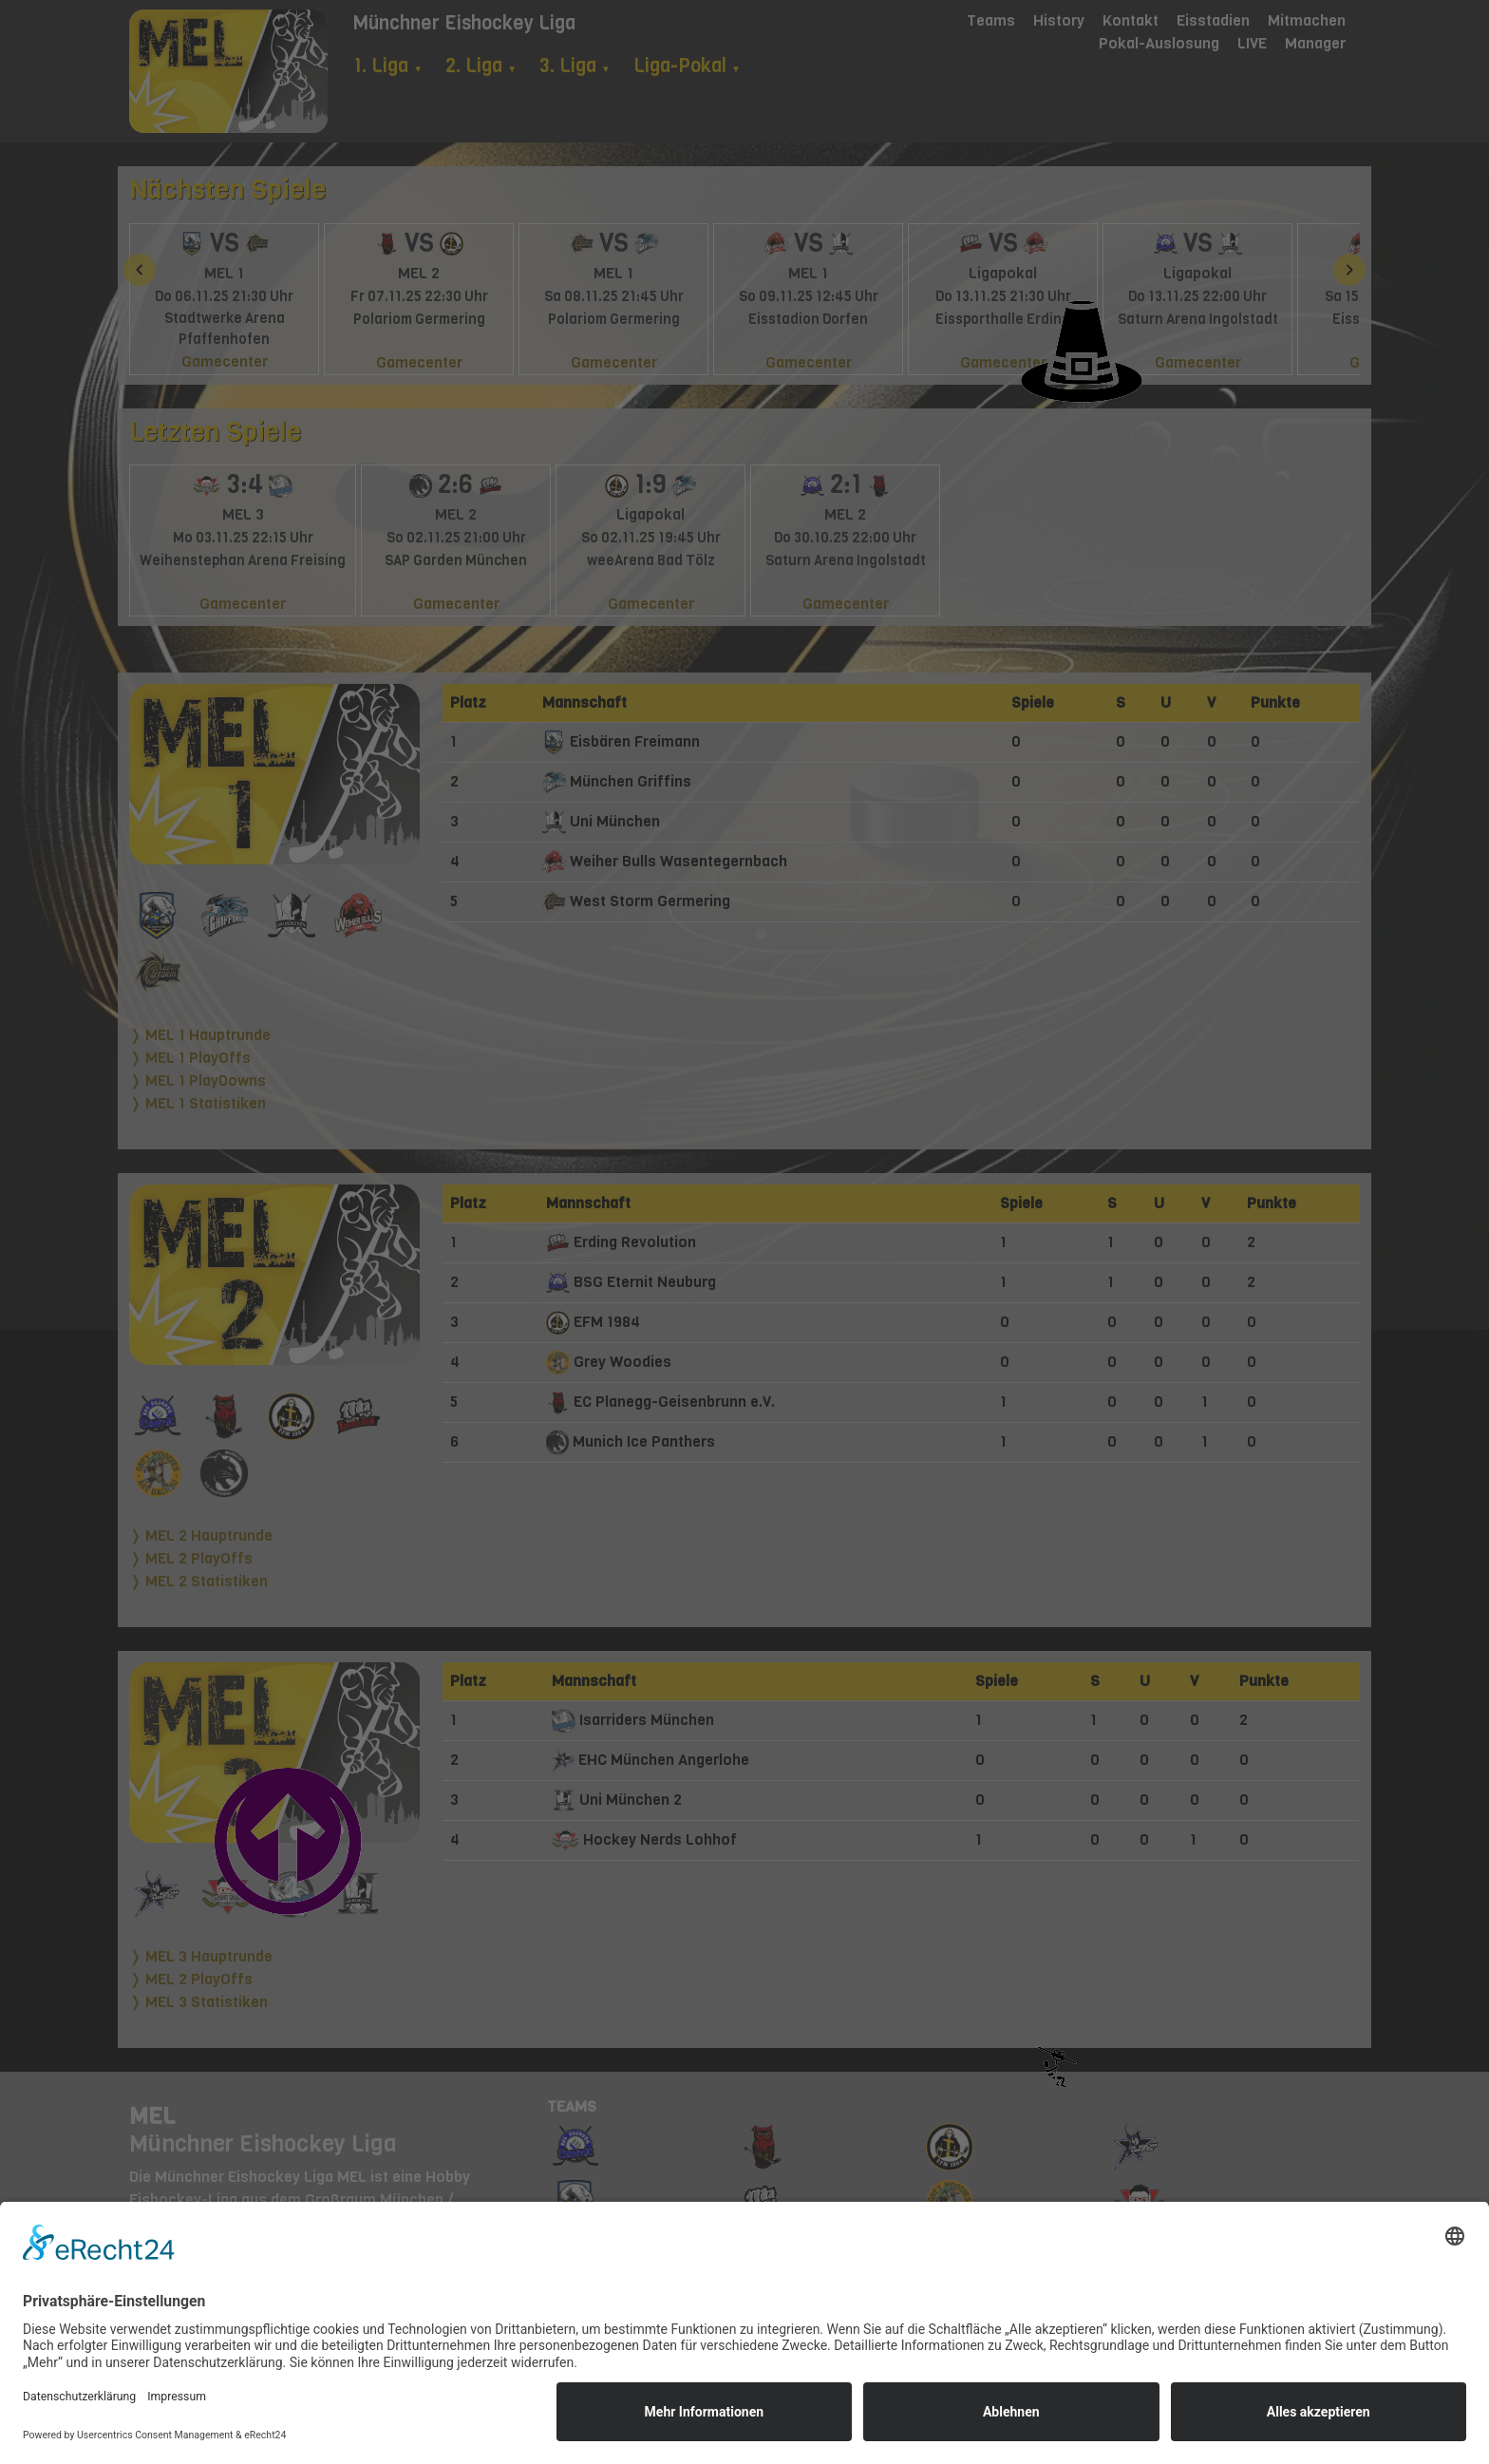  Describe the element at coordinates (288, 1842) in the screenshot. I see `indicates north or upward direction in a game compass` at that location.